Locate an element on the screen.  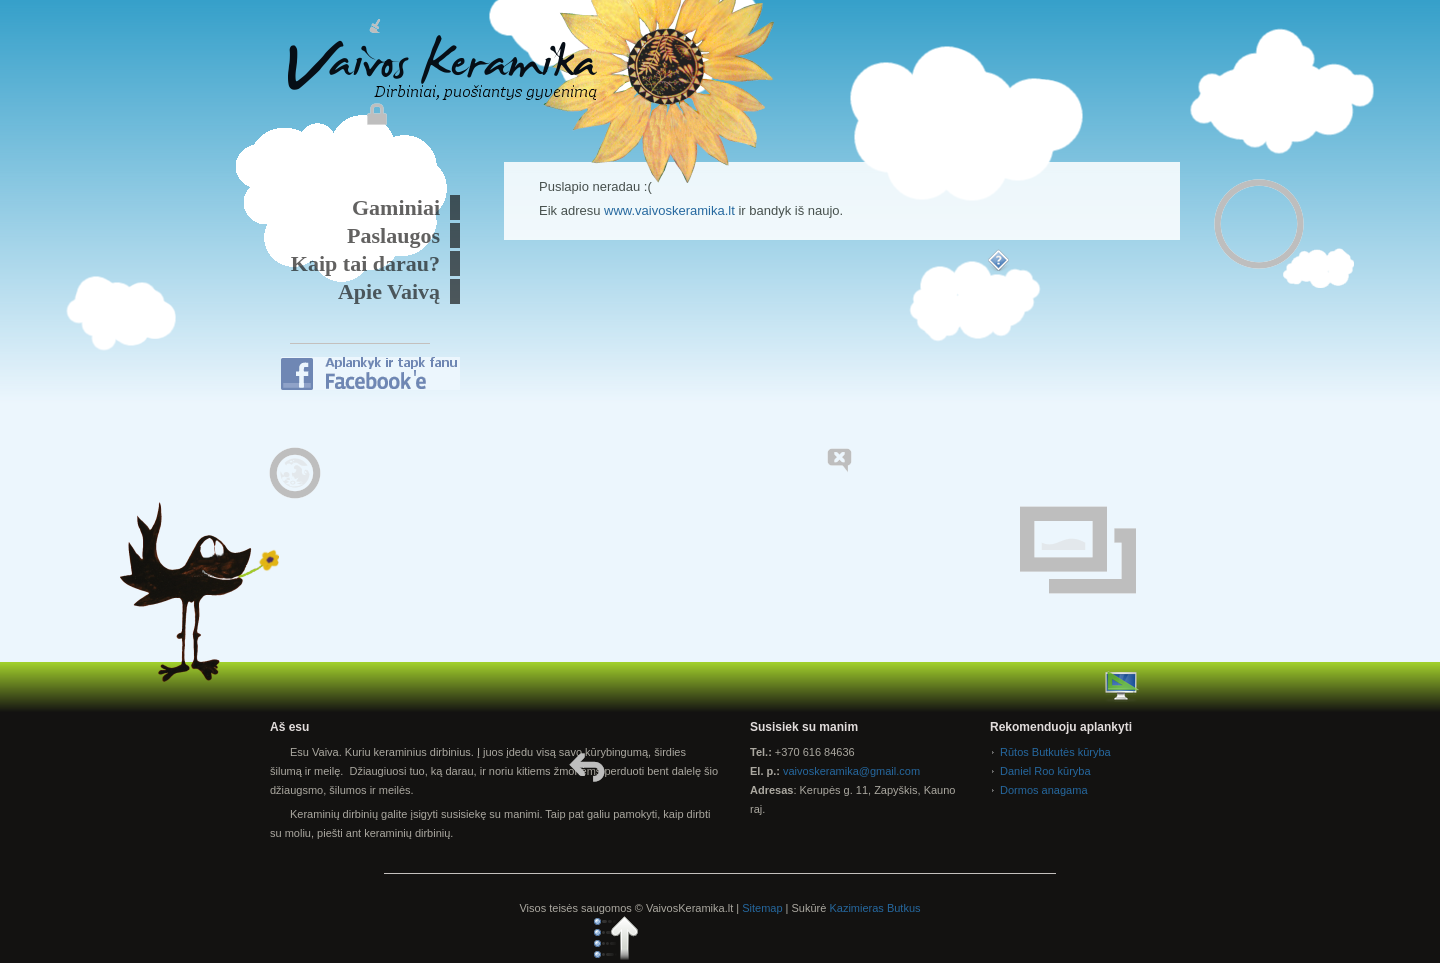
indicates a photo or image collection is located at coordinates (1078, 550).